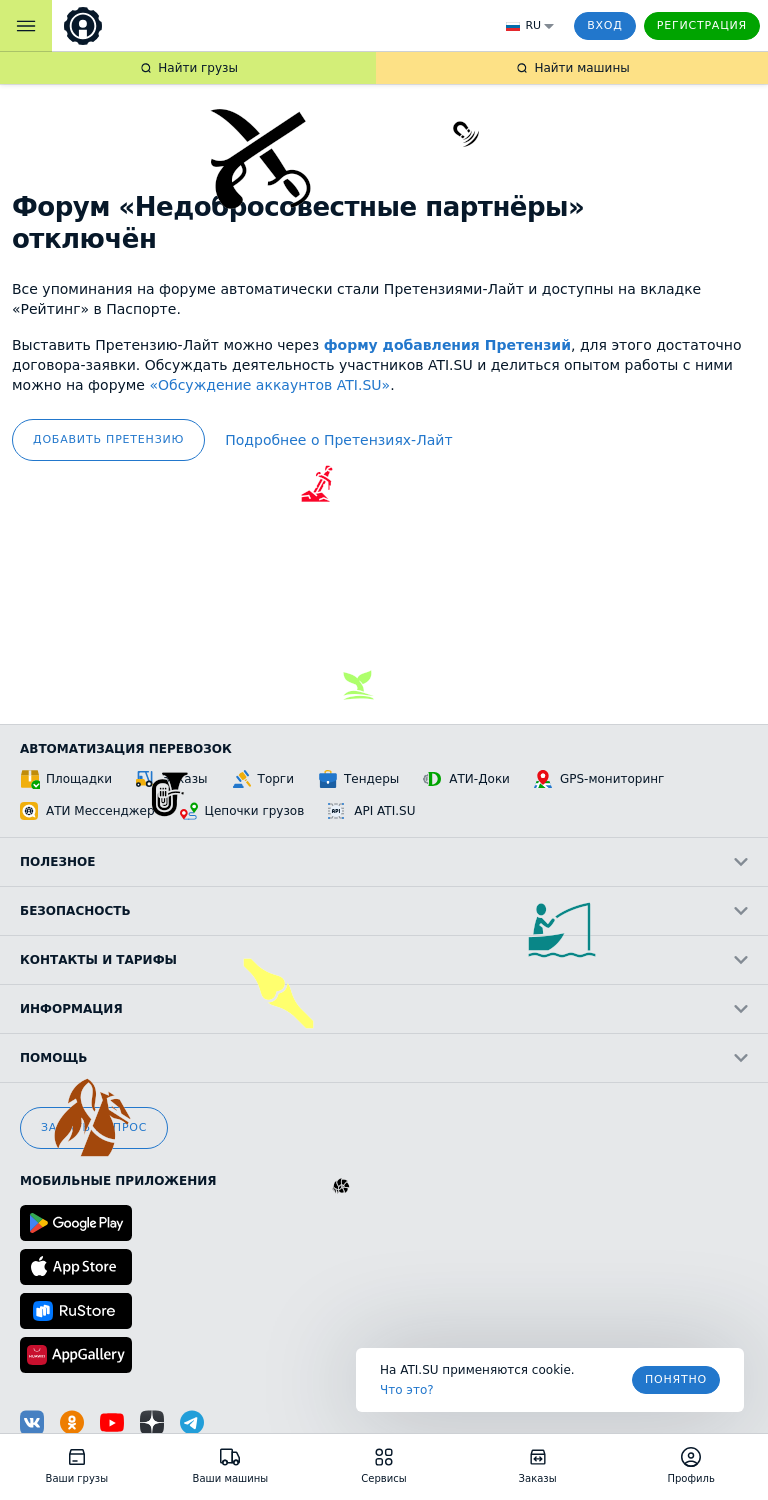  What do you see at coordinates (278, 993) in the screenshot?
I see `view joint or bone health information` at bounding box center [278, 993].